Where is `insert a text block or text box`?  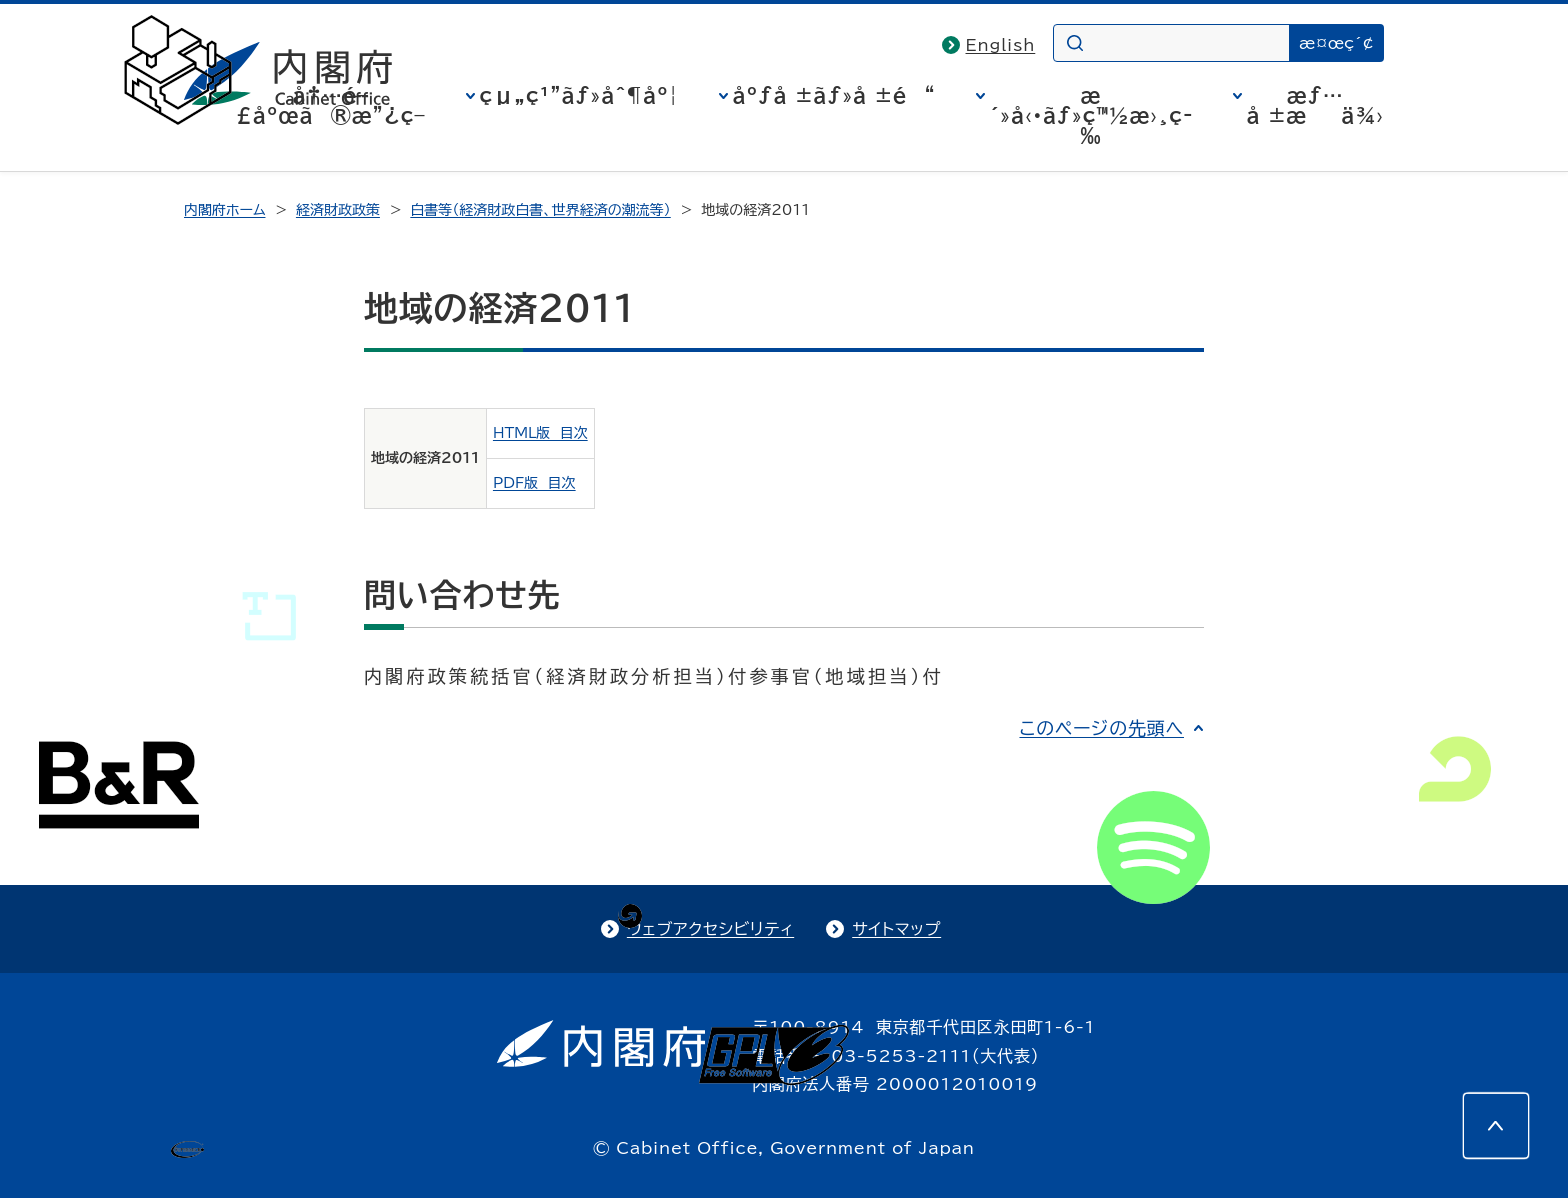
insert a text block or text box is located at coordinates (270, 617).